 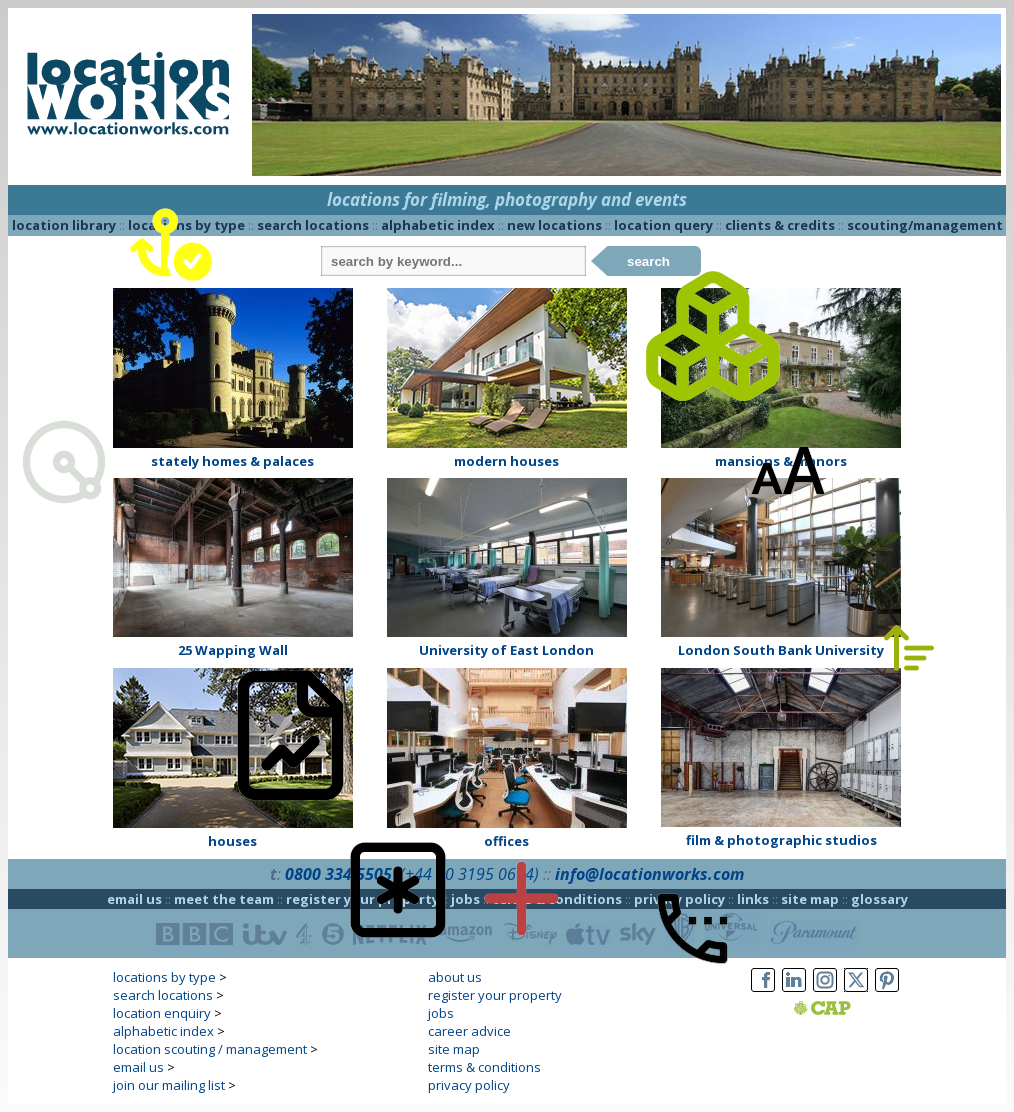 What do you see at coordinates (909, 648) in the screenshot?
I see `sort items in ascending order` at bounding box center [909, 648].